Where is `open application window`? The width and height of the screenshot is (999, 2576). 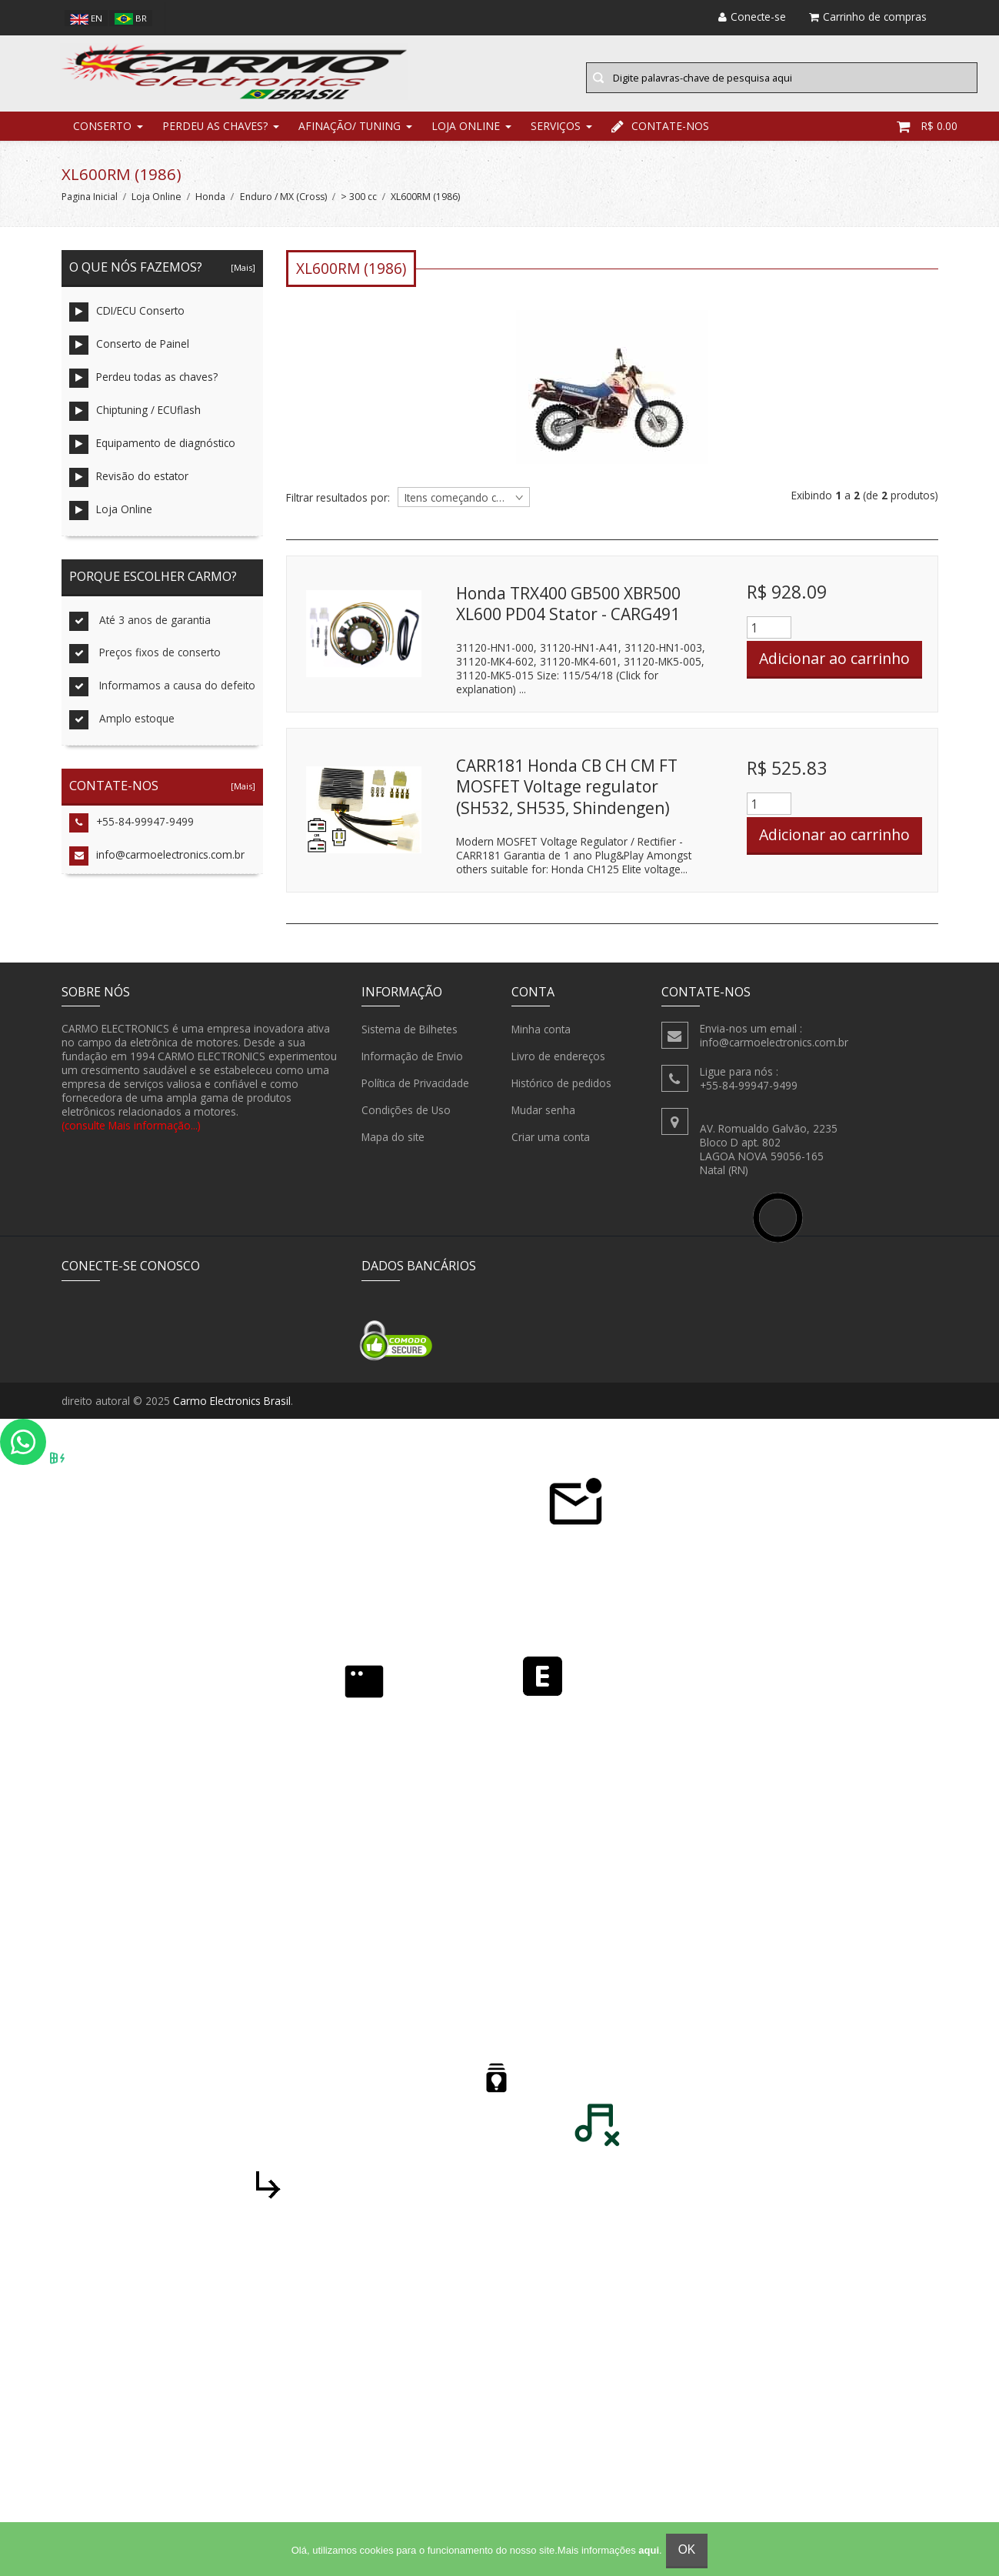 open application window is located at coordinates (364, 1681).